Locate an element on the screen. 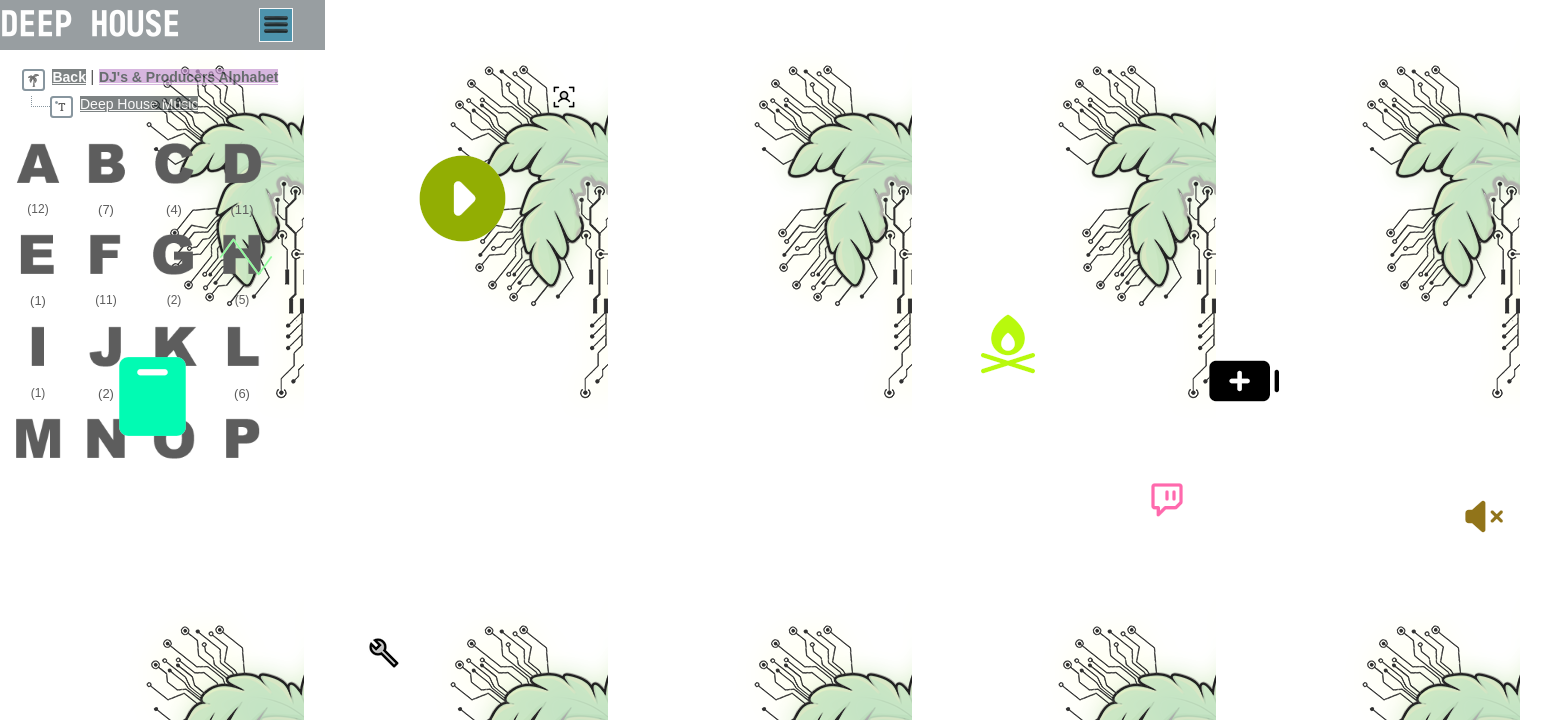  focus on current user profile is located at coordinates (564, 97).